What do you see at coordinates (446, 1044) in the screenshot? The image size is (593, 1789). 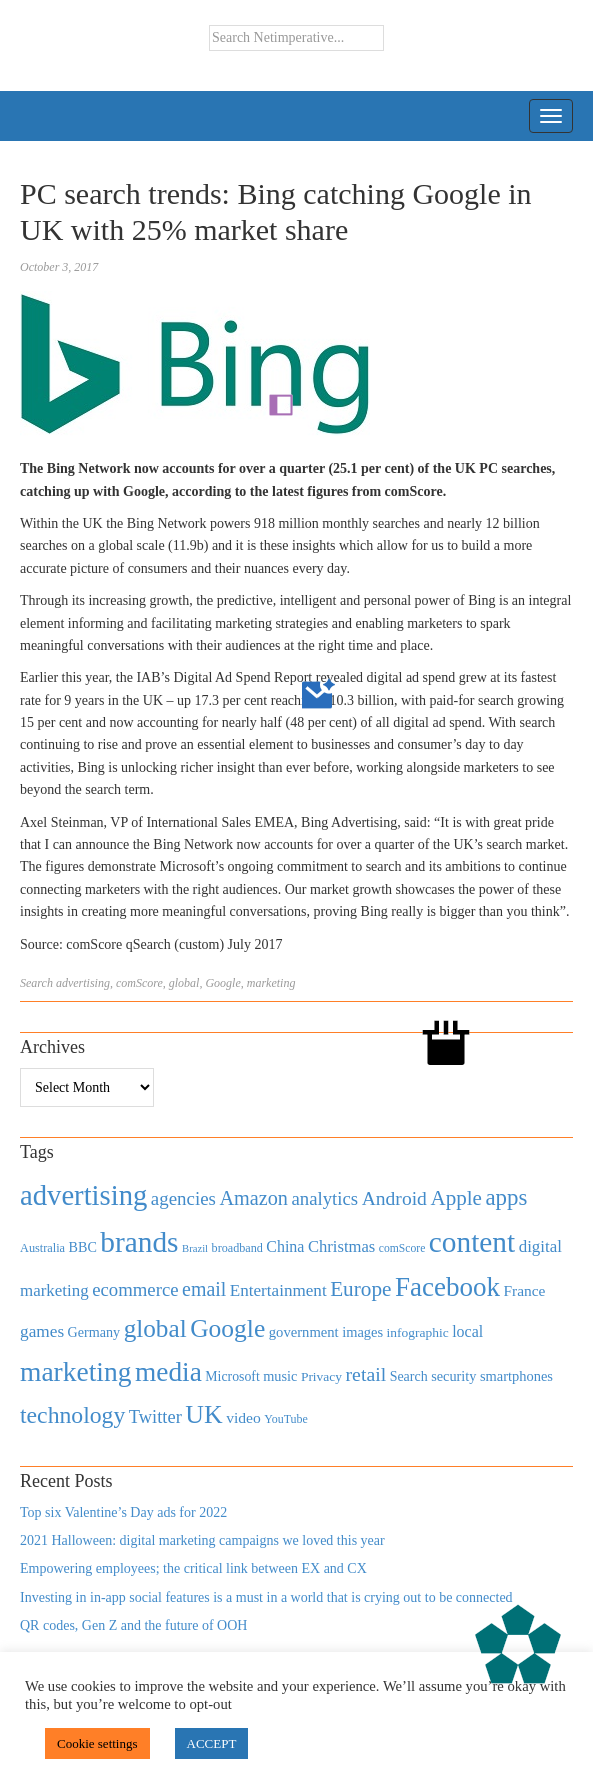 I see `sensor device status indicator` at bounding box center [446, 1044].